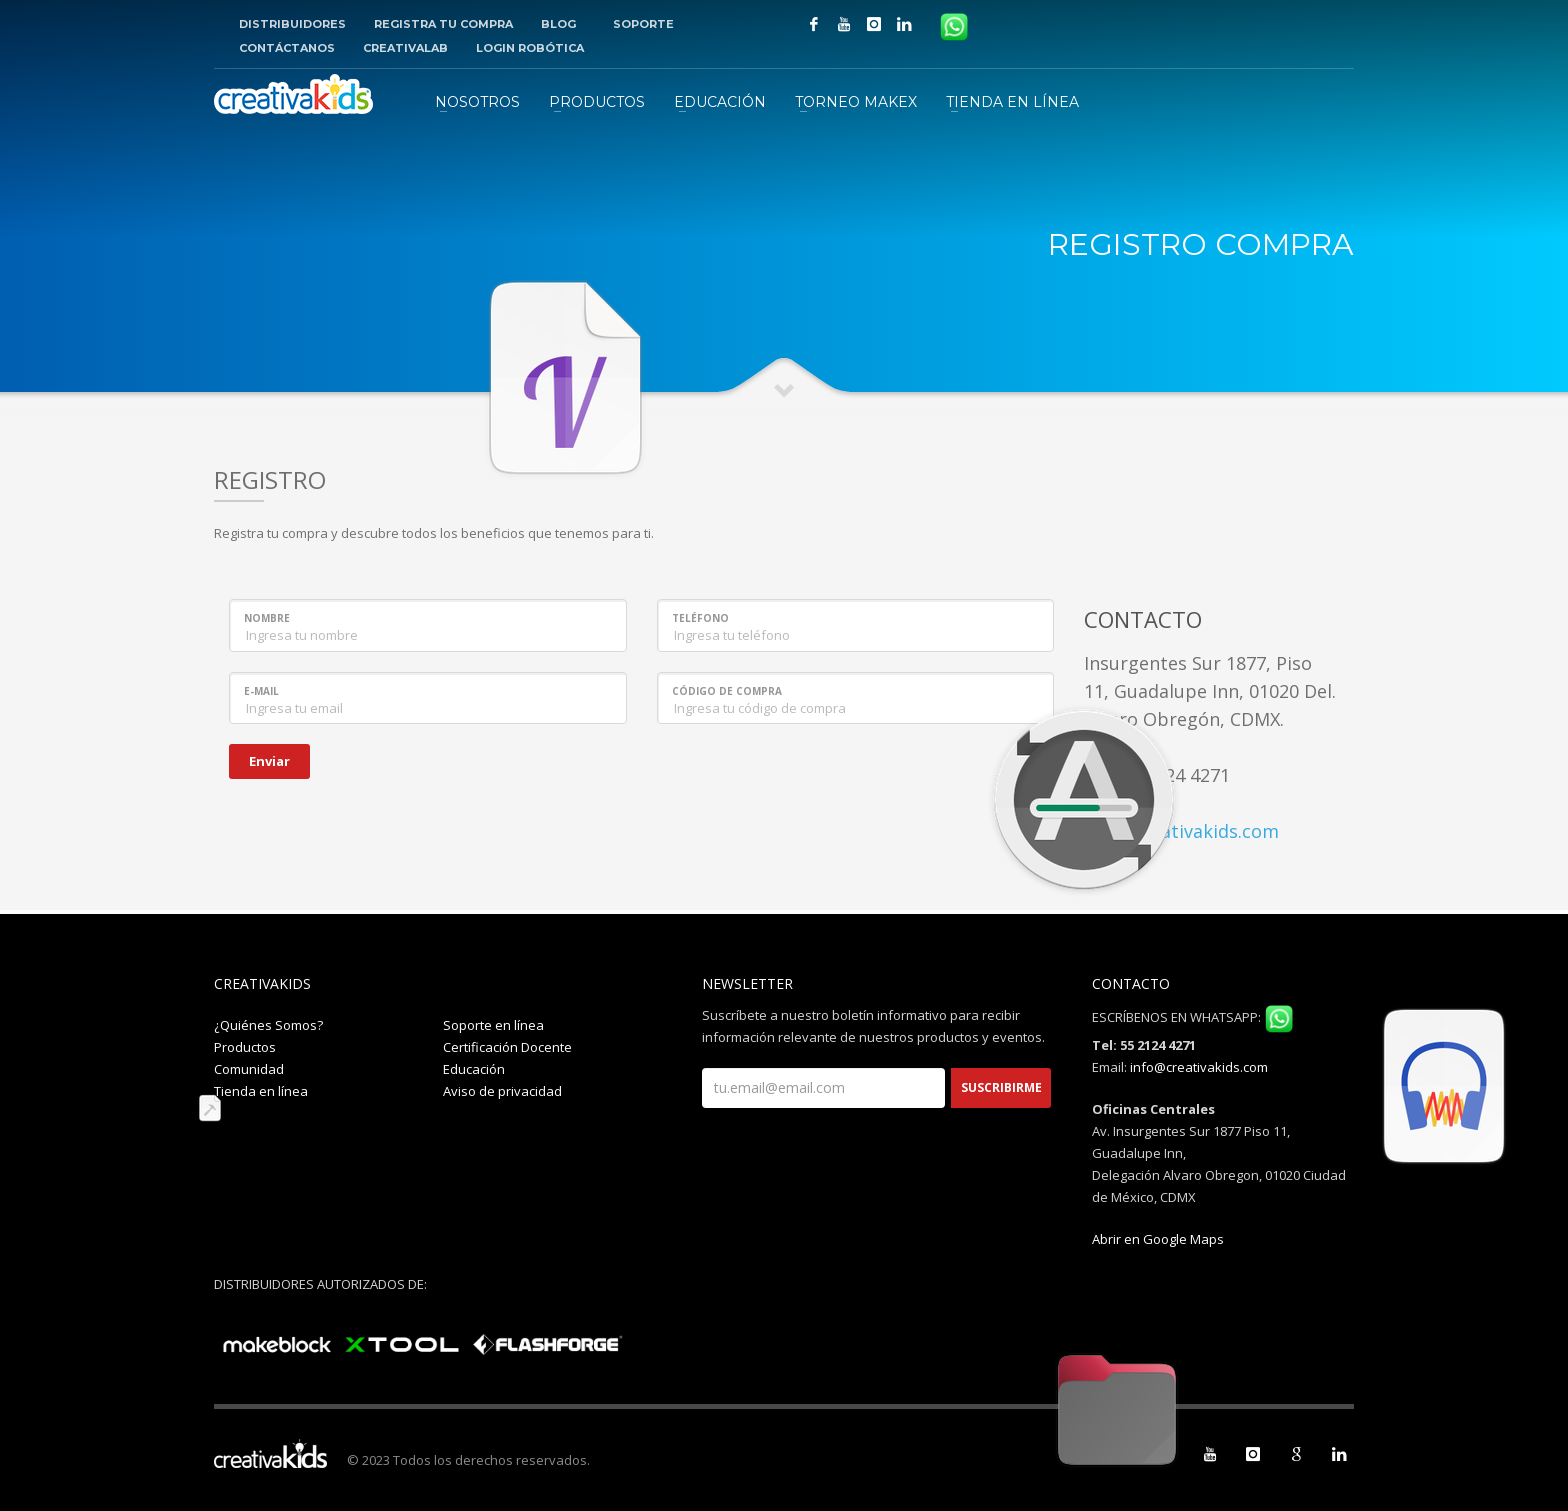 This screenshot has height=1511, width=1568. Describe the element at coordinates (565, 377) in the screenshot. I see `vala programming language source file` at that location.